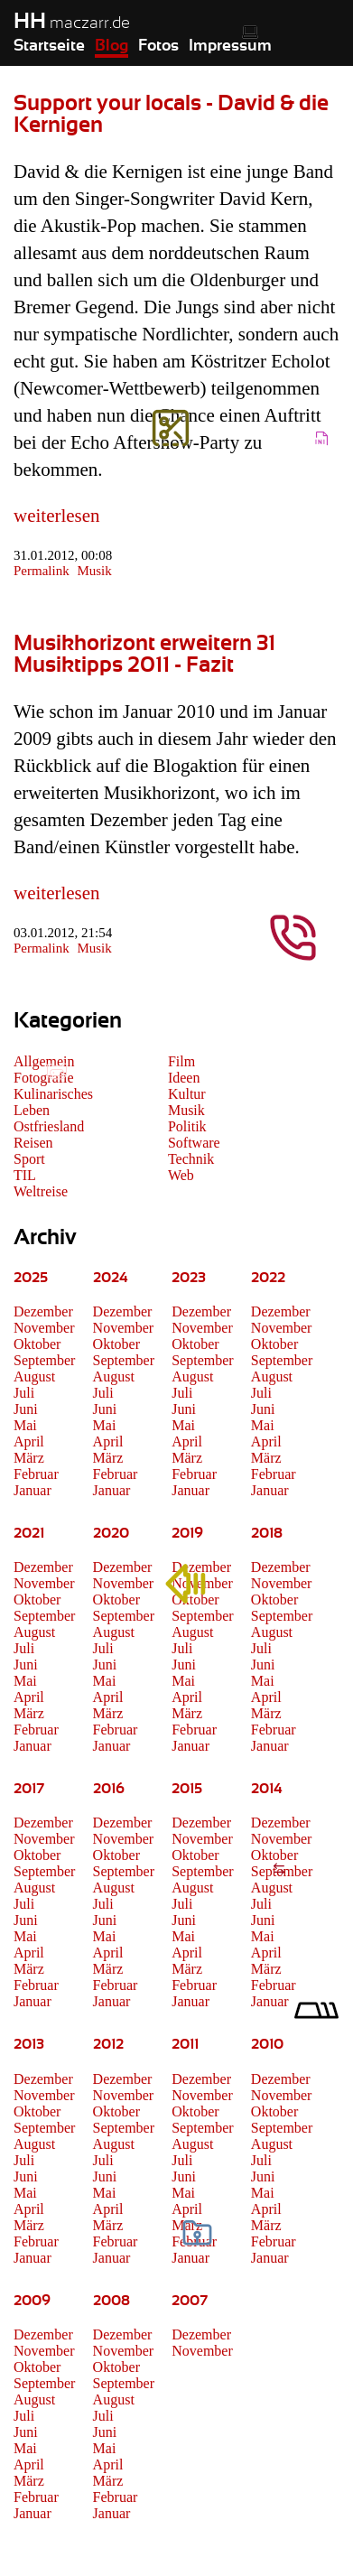 The height and width of the screenshot is (2576, 353). What do you see at coordinates (171, 428) in the screenshot?
I see `cut or crop selection area` at bounding box center [171, 428].